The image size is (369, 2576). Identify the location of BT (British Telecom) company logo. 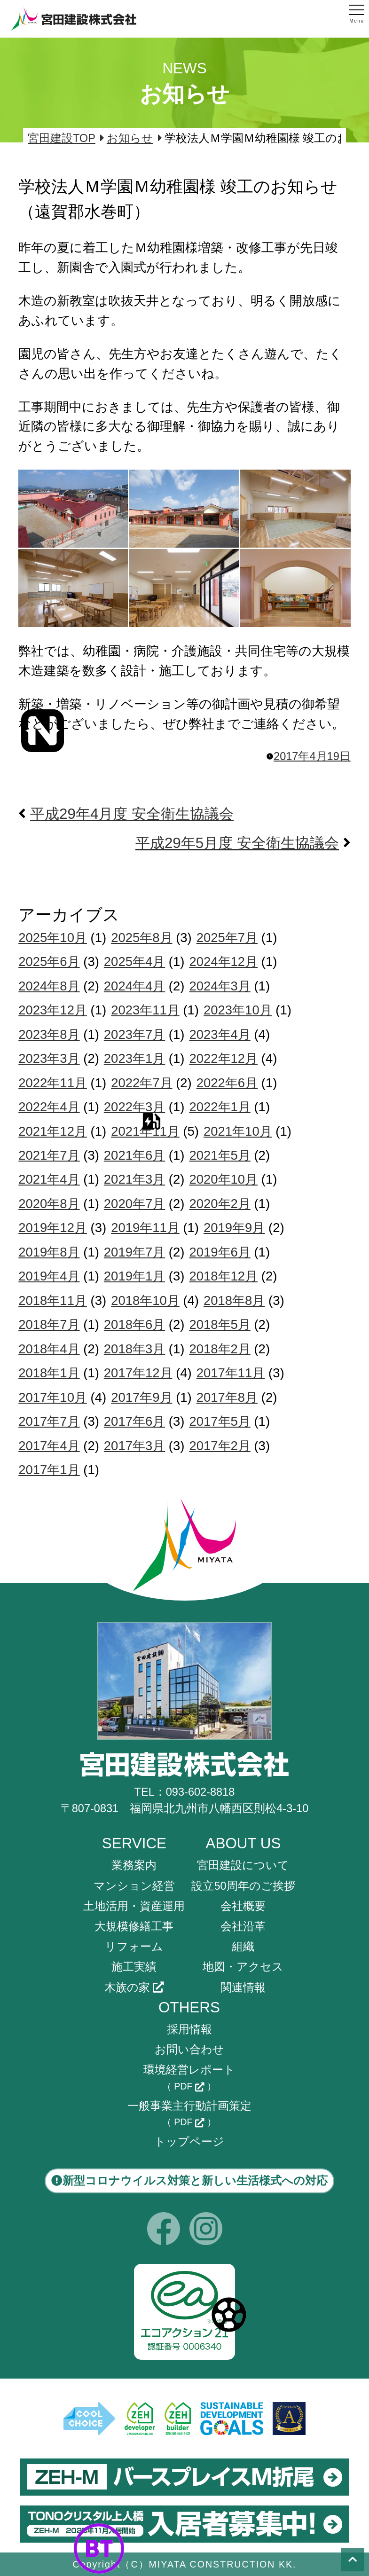
(99, 2548).